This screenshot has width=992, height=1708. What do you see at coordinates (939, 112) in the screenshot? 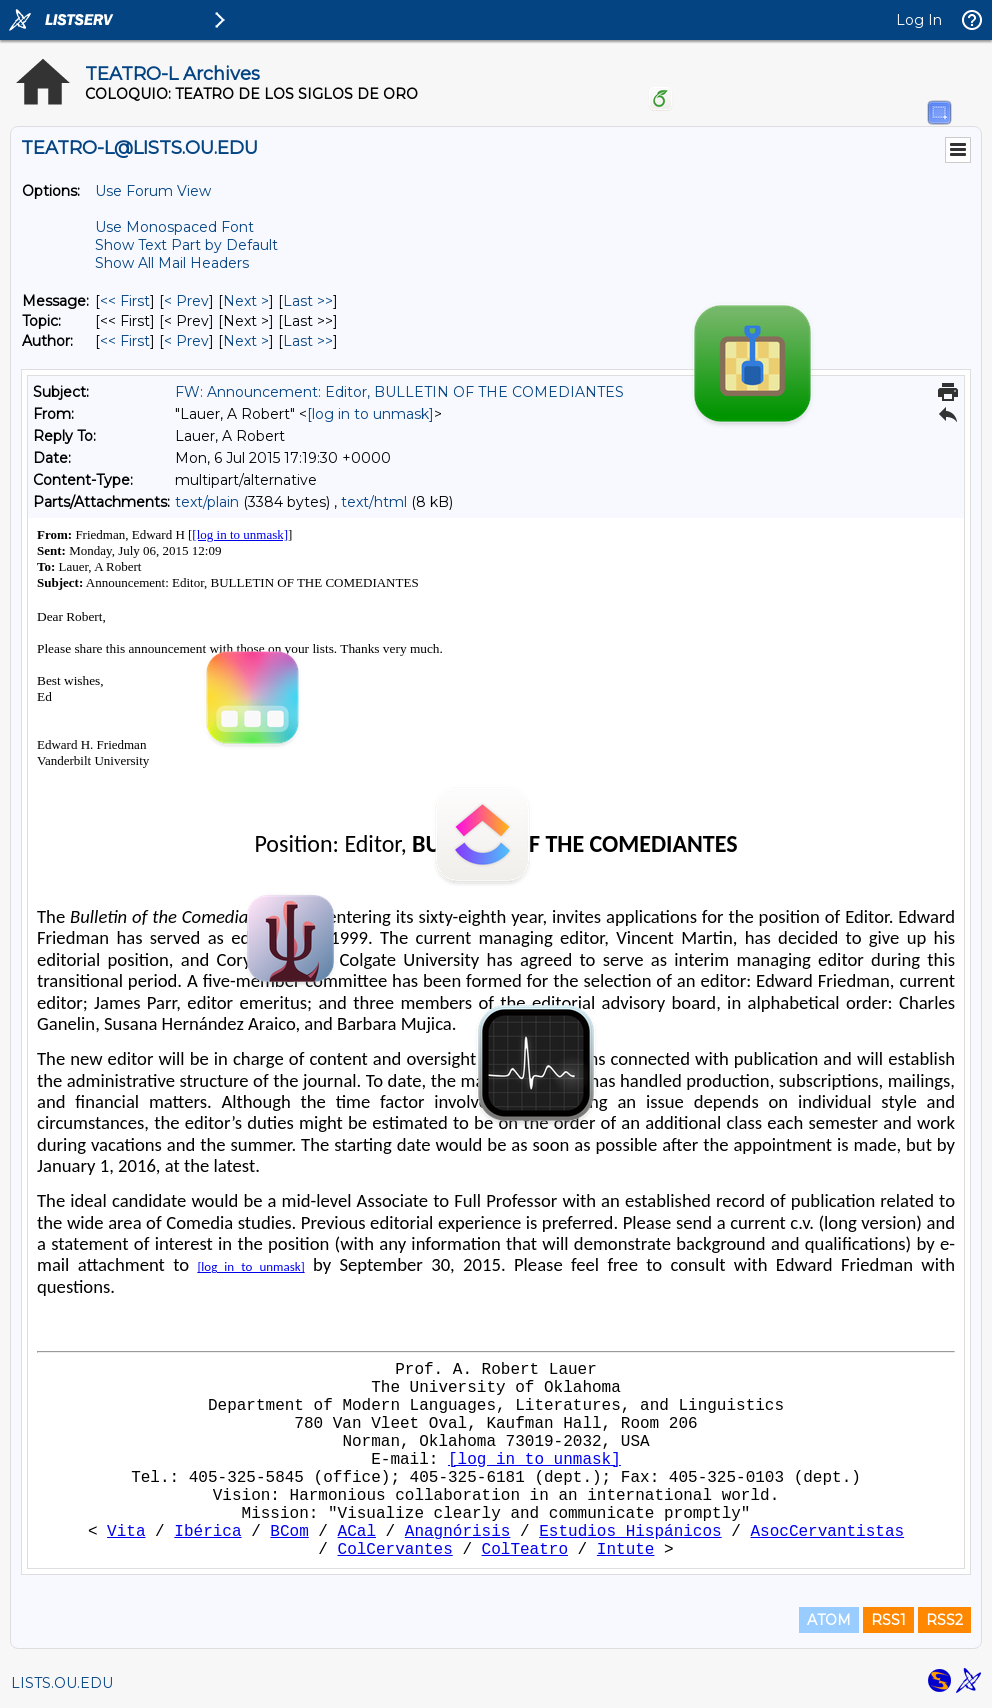
I see `take a screenshot` at bounding box center [939, 112].